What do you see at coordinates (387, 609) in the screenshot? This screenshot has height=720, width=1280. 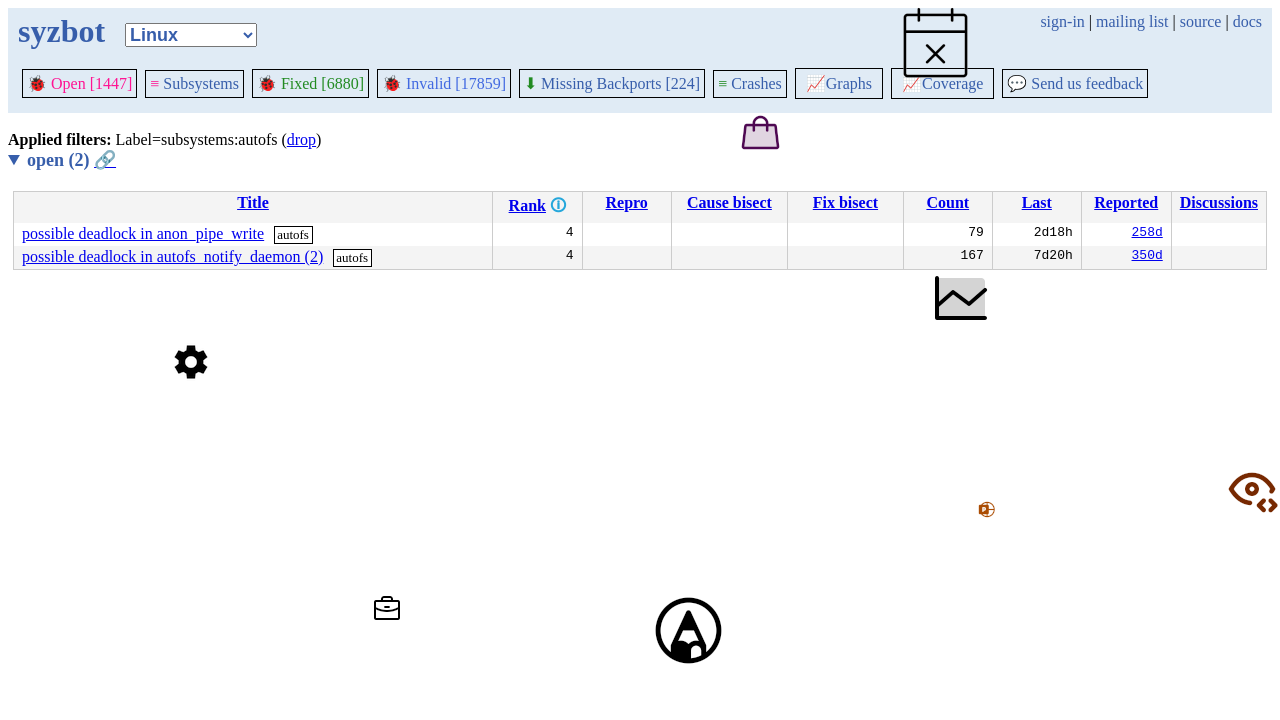 I see `access work or business-related content` at bounding box center [387, 609].